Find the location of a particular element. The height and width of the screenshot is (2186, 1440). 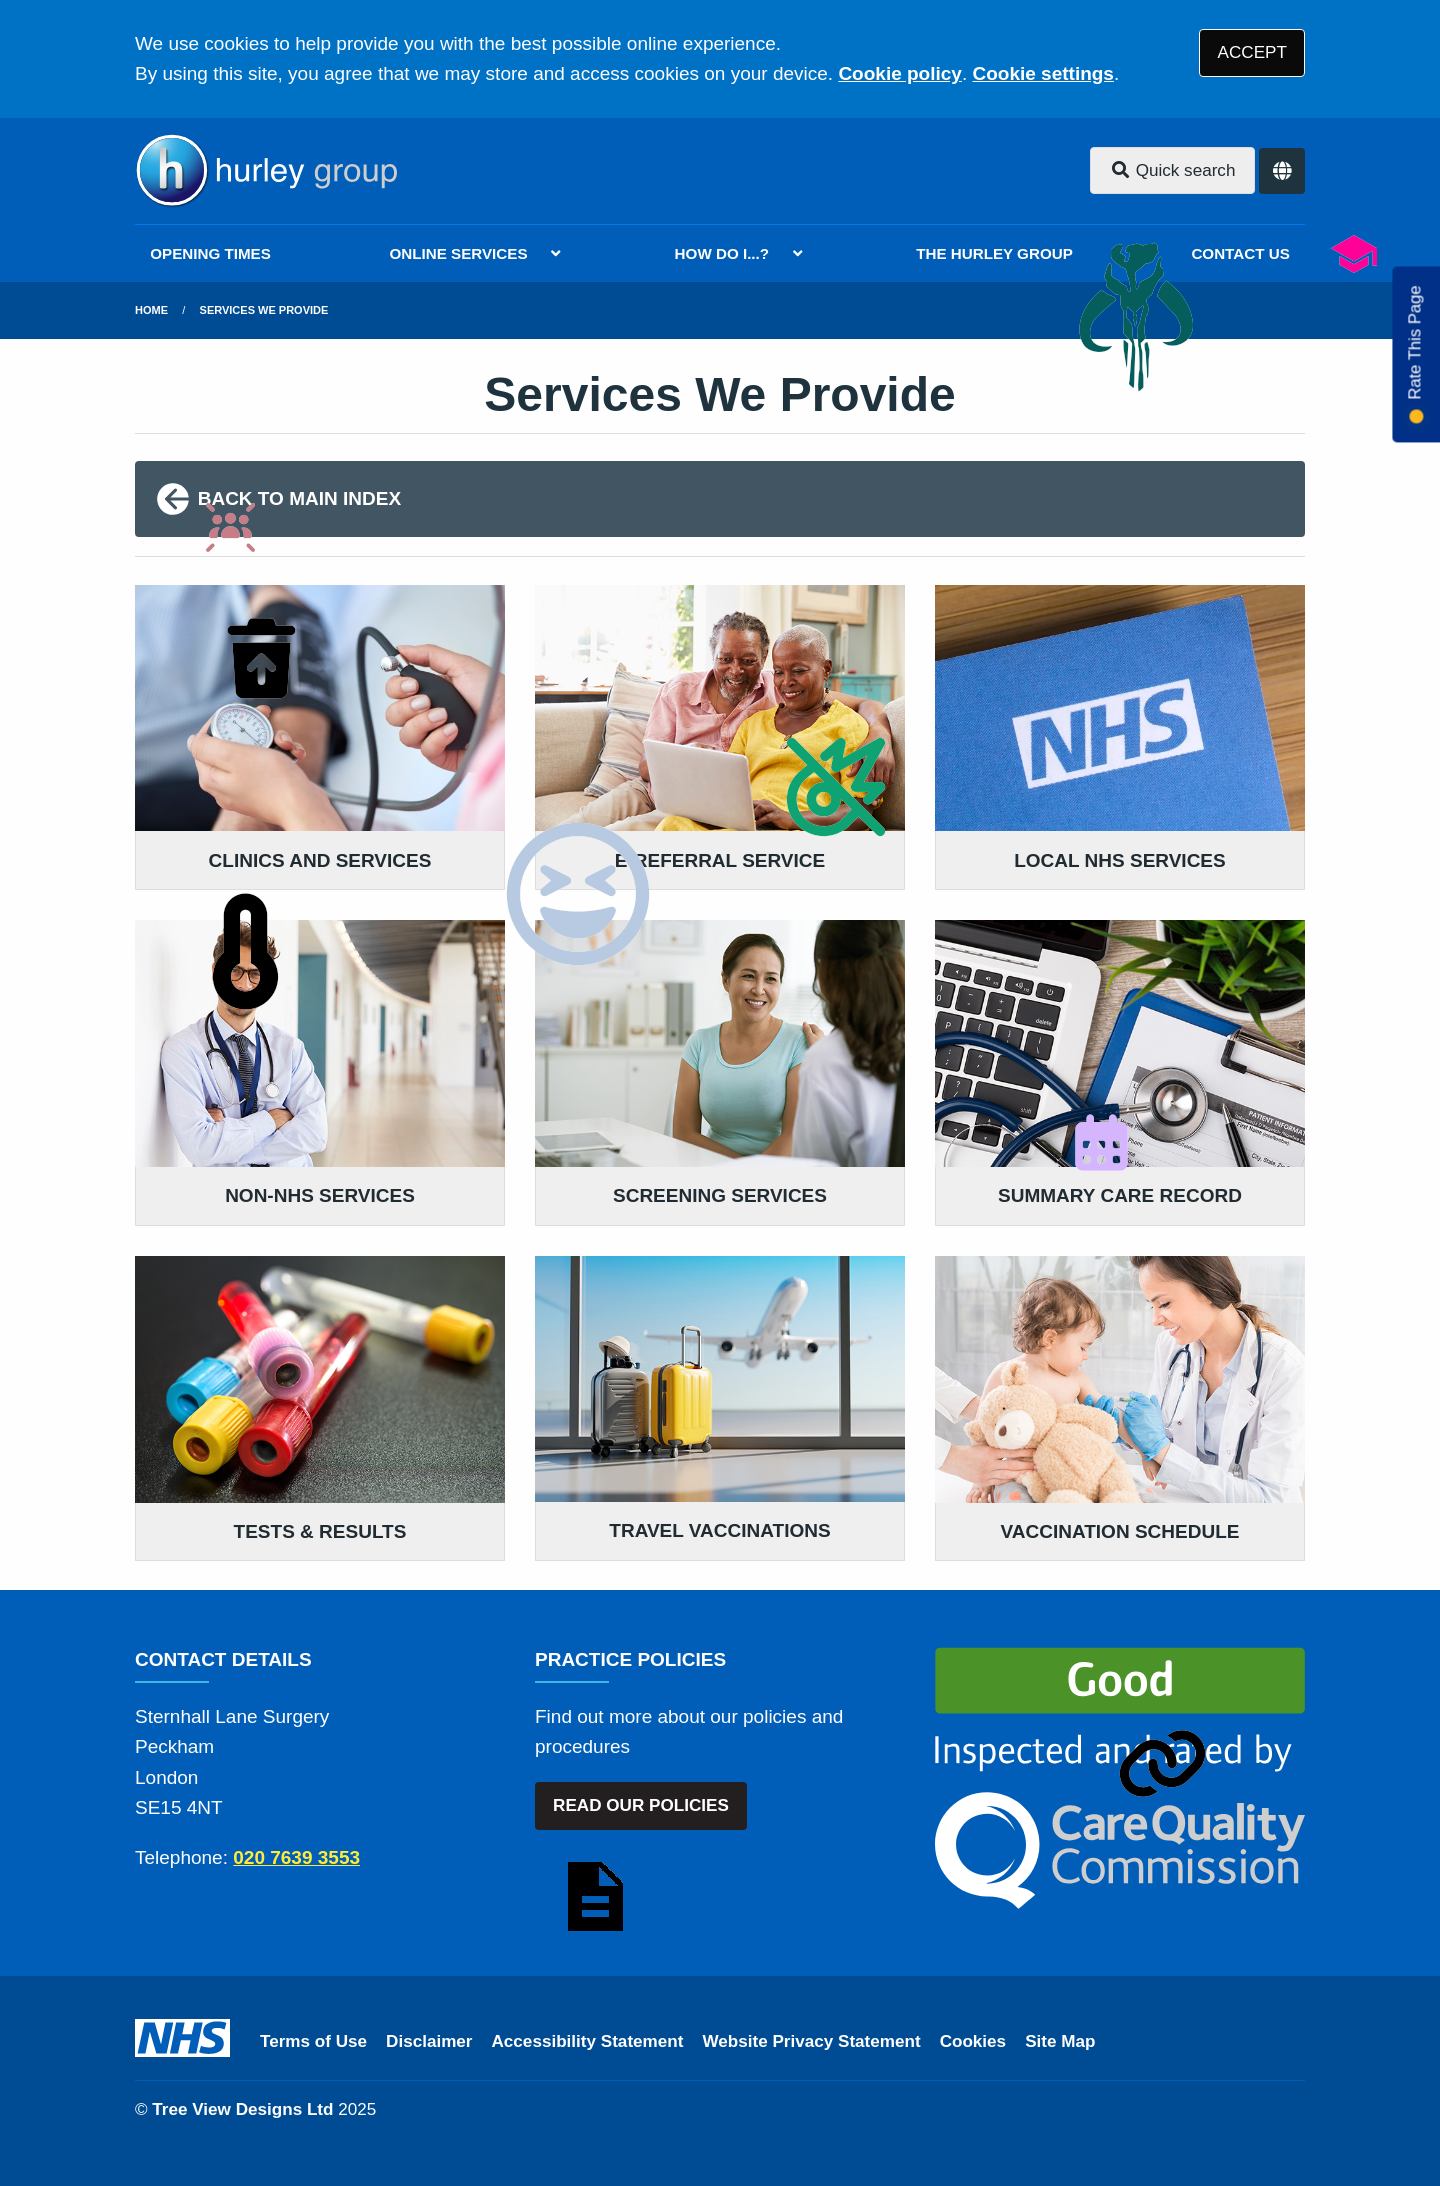

view active or highlighted team members is located at coordinates (230, 527).